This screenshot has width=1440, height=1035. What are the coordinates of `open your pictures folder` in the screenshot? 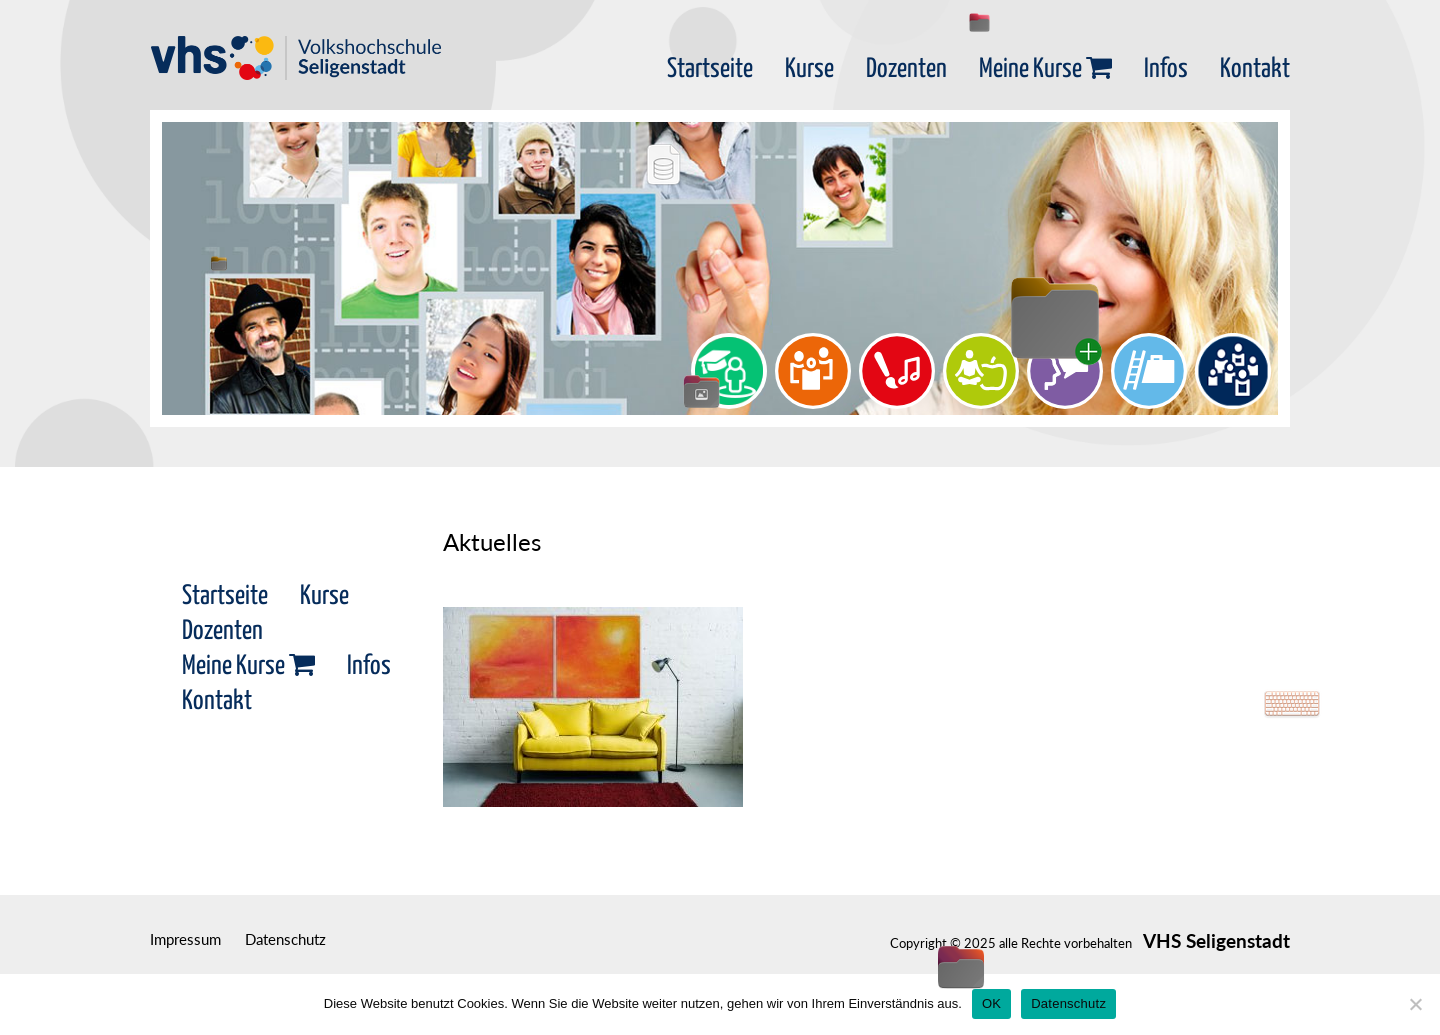 It's located at (701, 391).